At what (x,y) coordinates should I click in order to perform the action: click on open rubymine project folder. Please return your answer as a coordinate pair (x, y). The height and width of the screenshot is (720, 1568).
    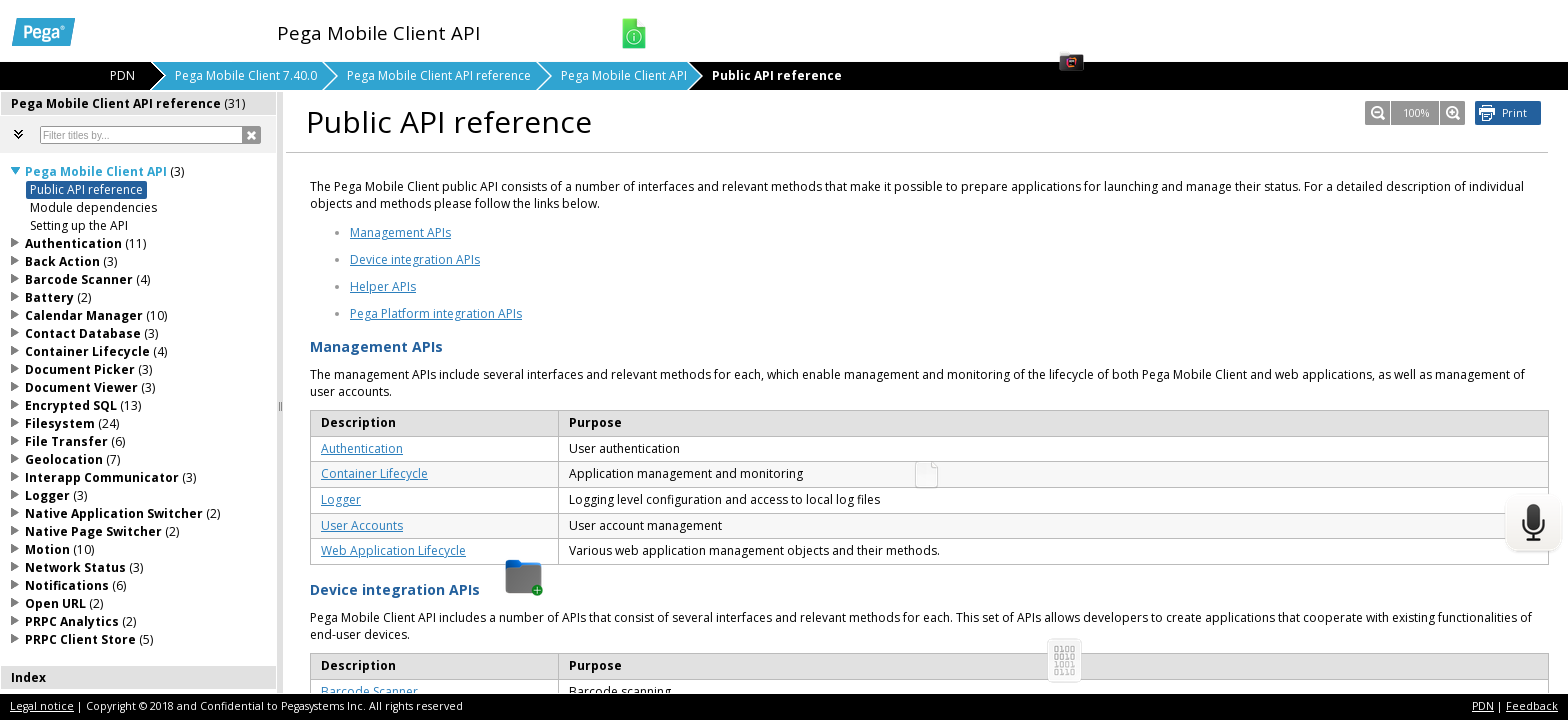
    Looking at the image, I should click on (1071, 61).